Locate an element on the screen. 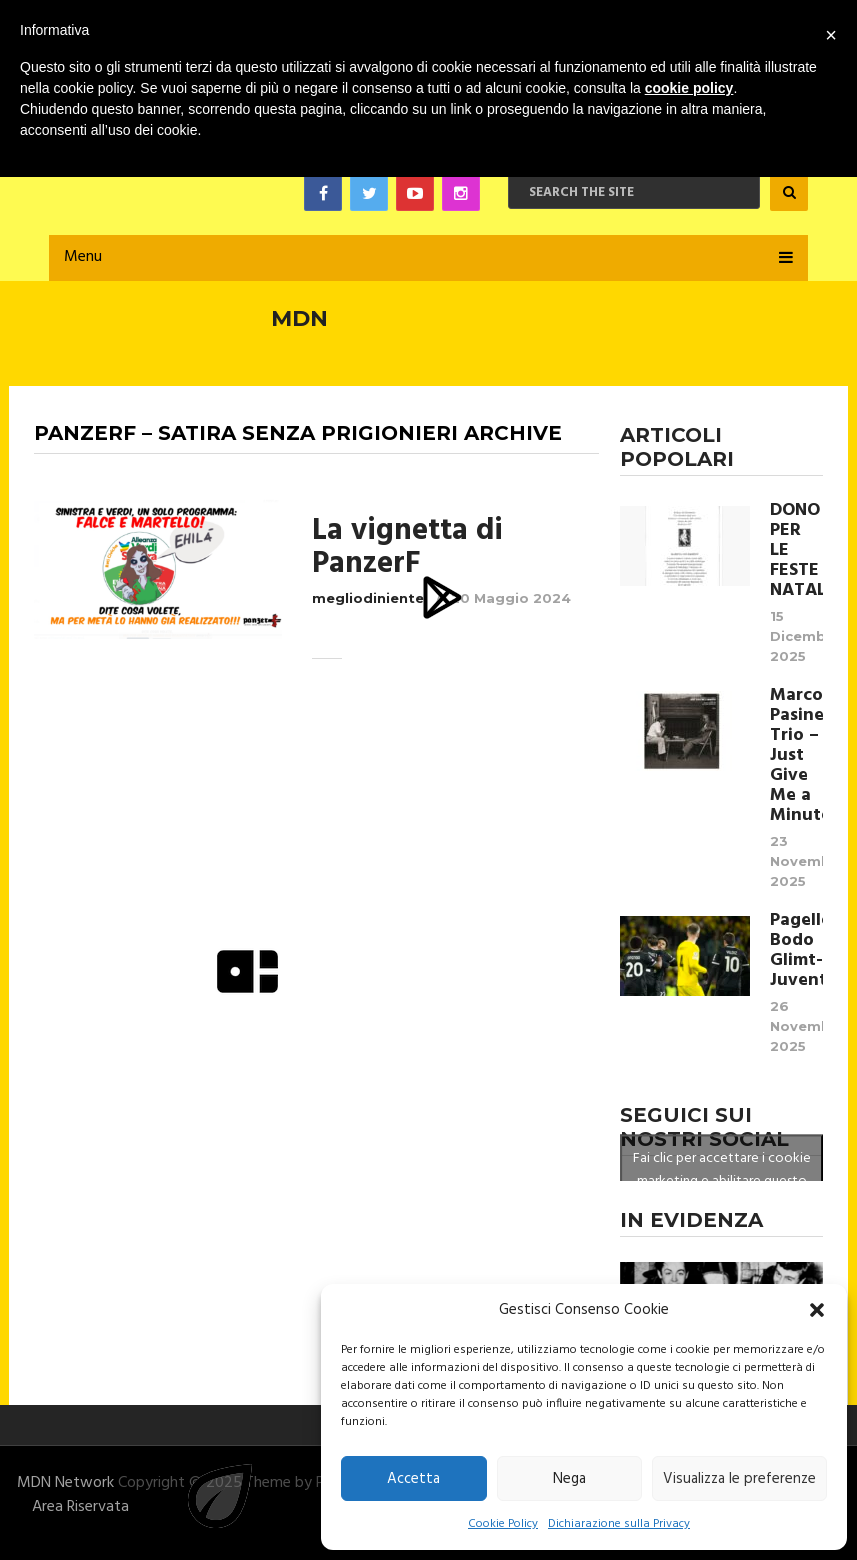  indicates eco-friendly or sustainable option is located at coordinates (220, 1496).